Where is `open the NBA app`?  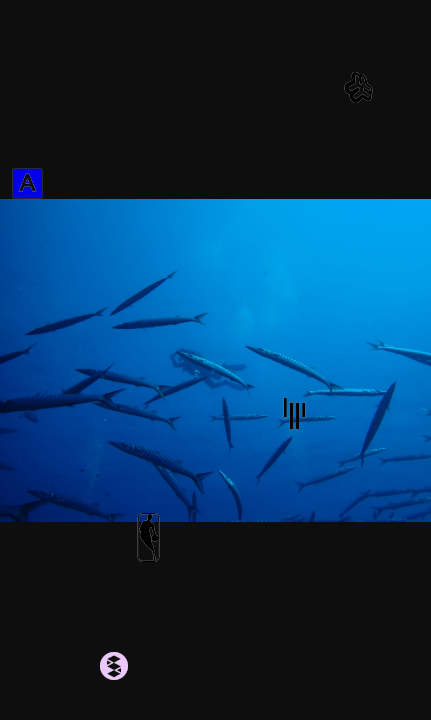 open the NBA app is located at coordinates (148, 537).